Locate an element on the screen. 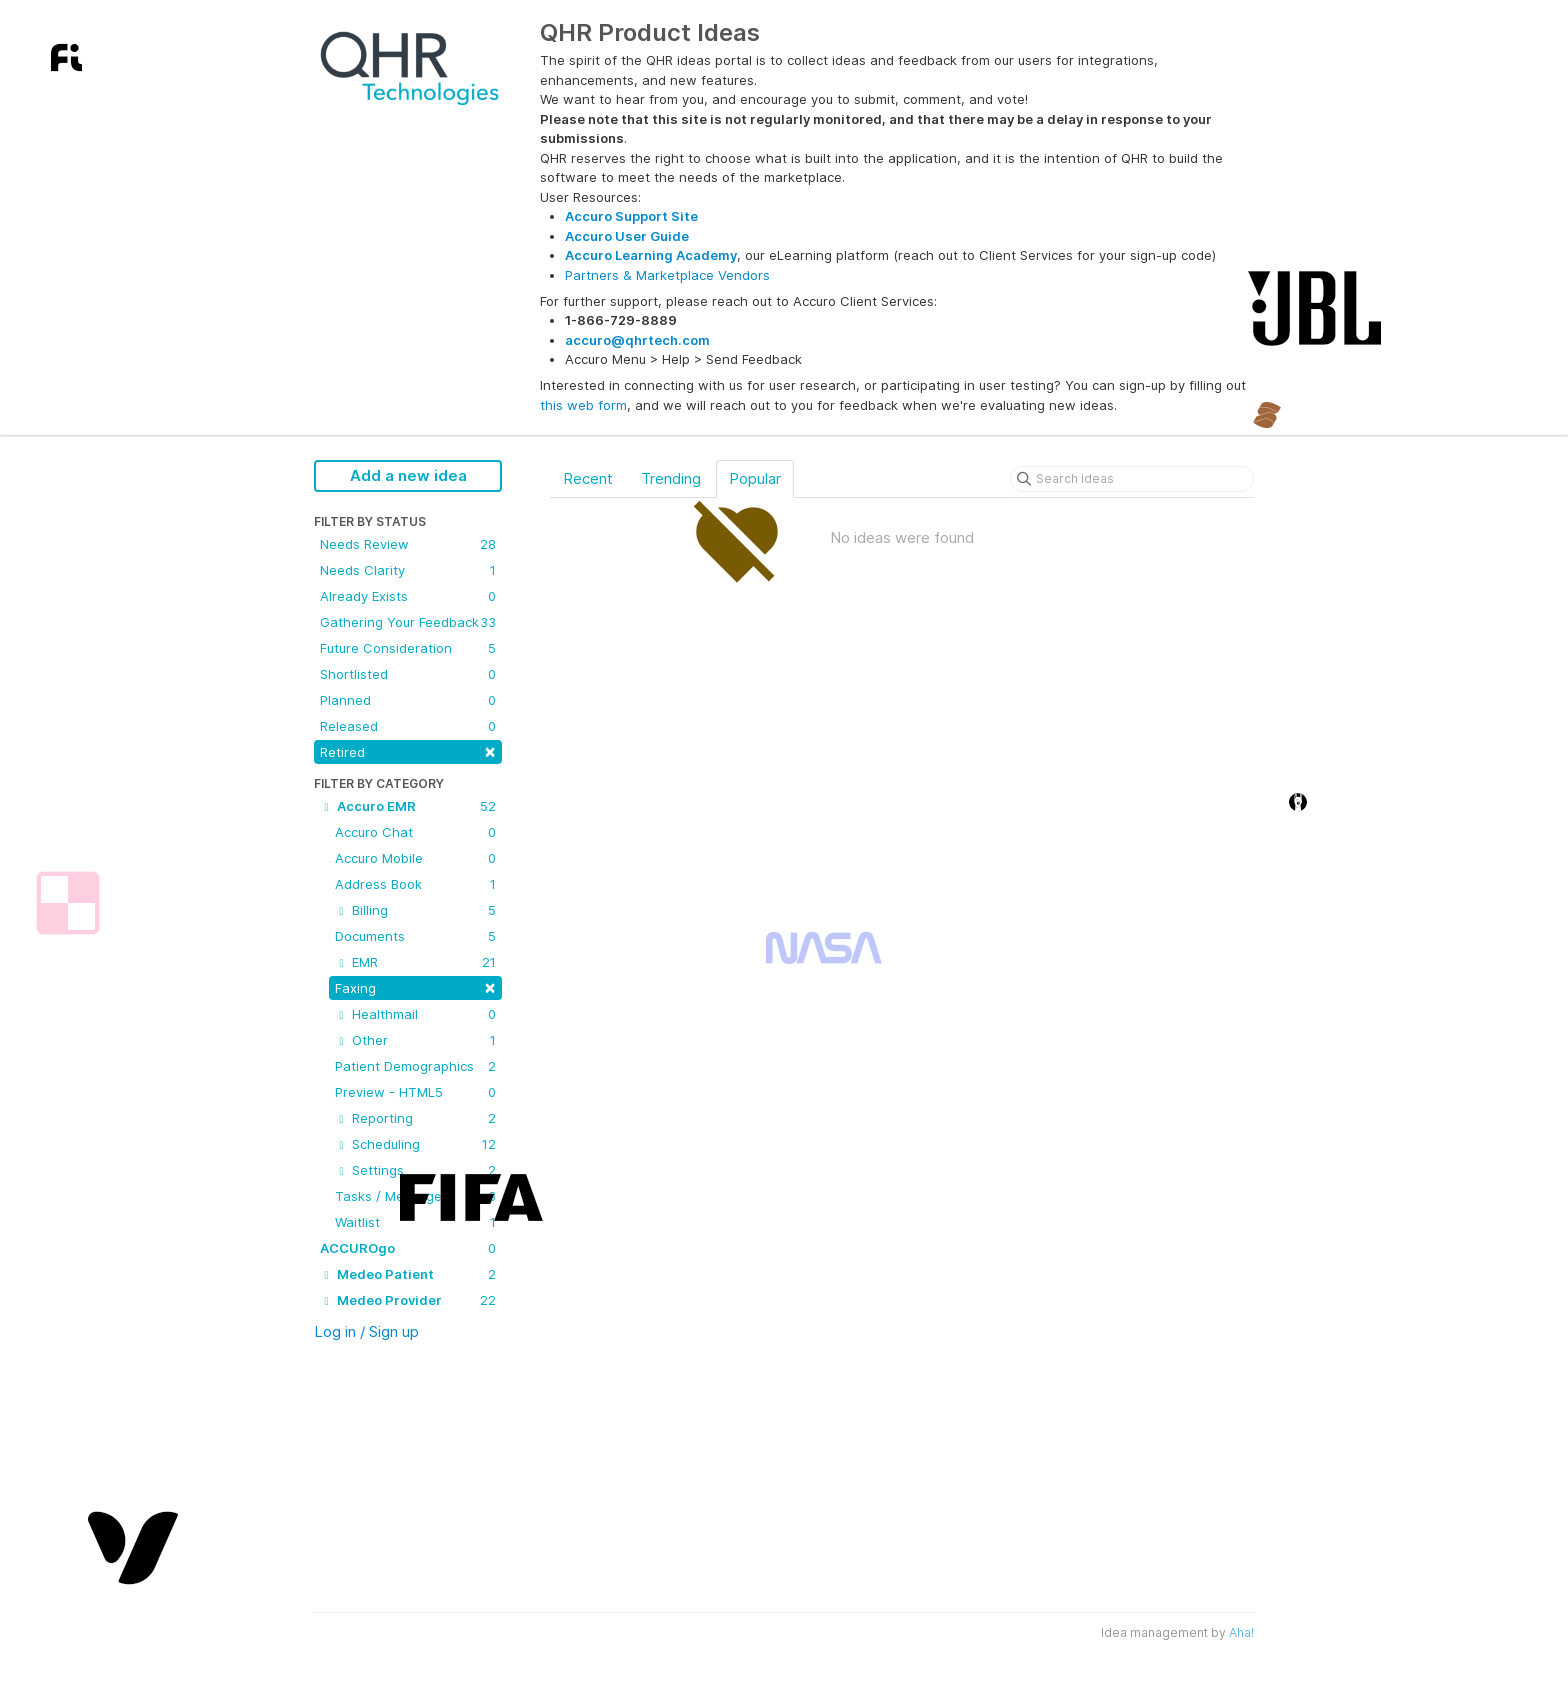 Image resolution: width=1568 pixels, height=1693 pixels. link to Solid project or decentralized web services is located at coordinates (1267, 415).